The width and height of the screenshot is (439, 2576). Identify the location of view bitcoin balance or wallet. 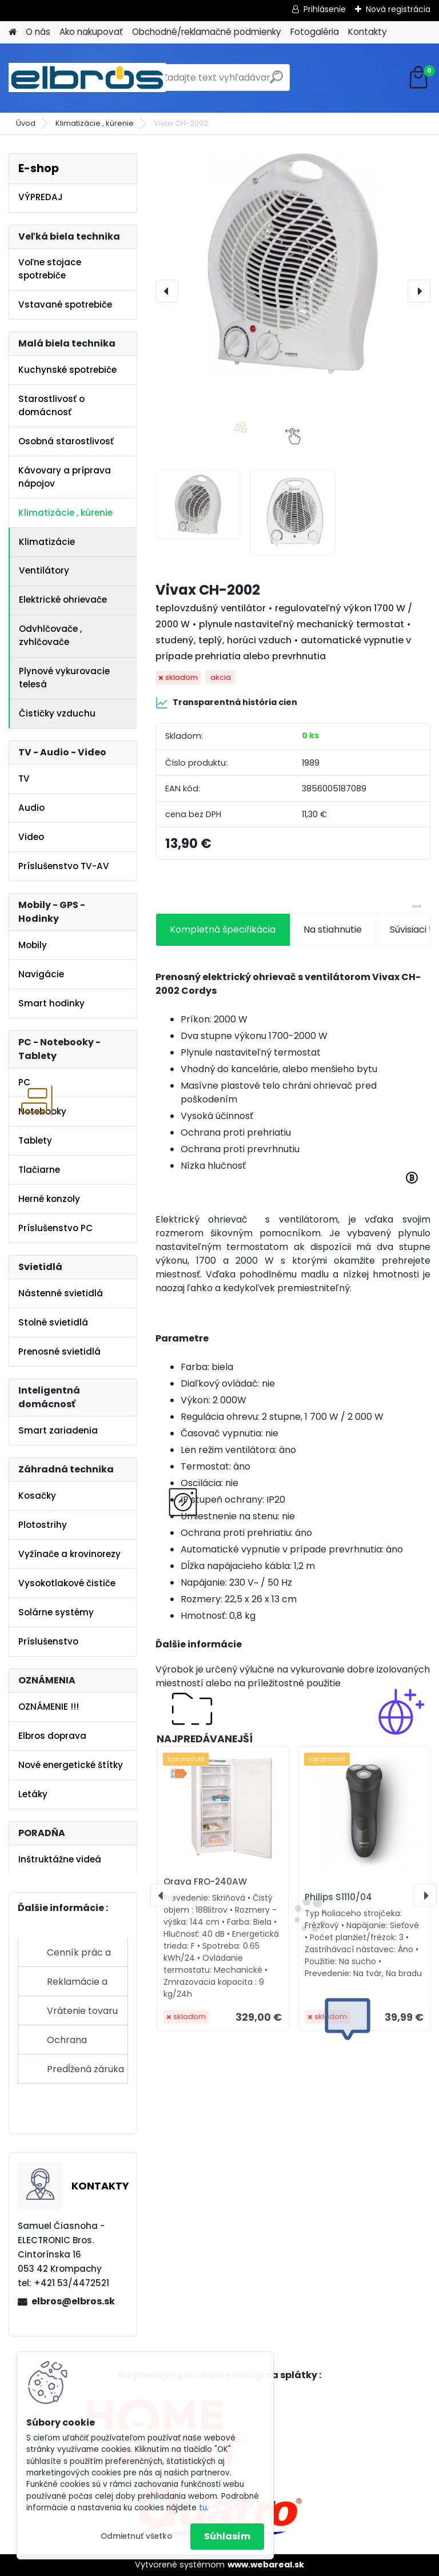
(412, 1177).